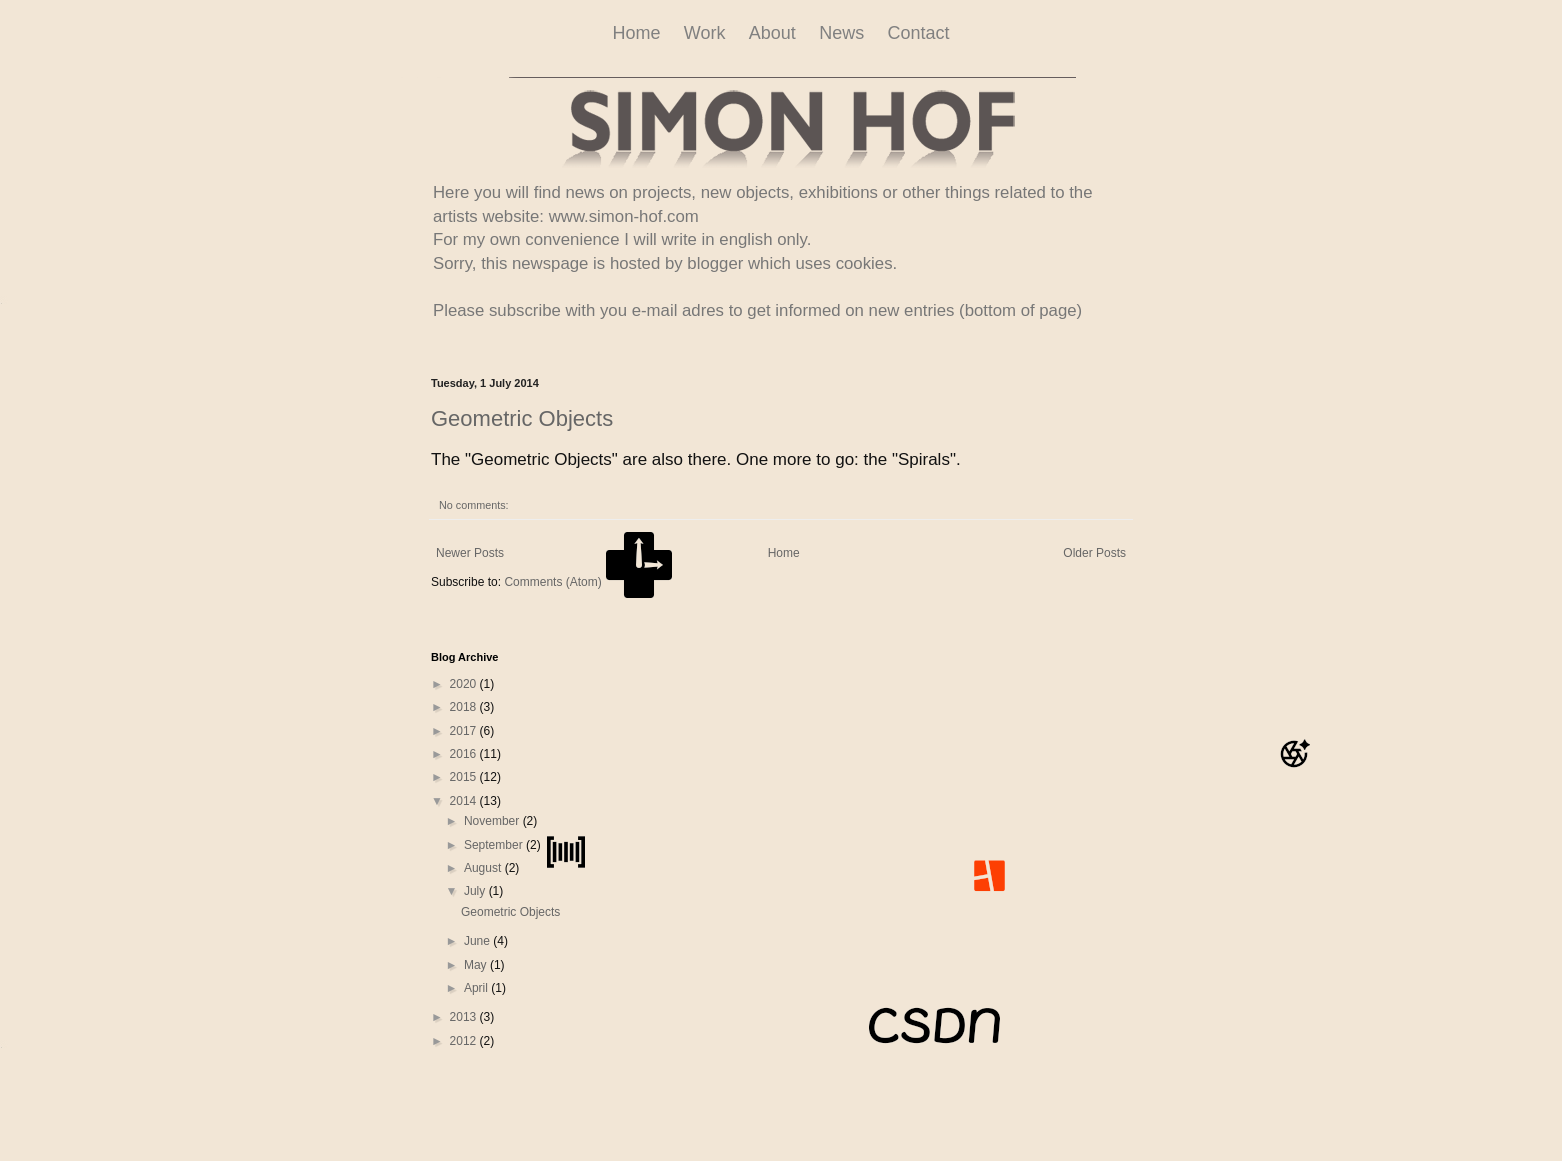  Describe the element at coordinates (989, 875) in the screenshot. I see `create a photo collage` at that location.